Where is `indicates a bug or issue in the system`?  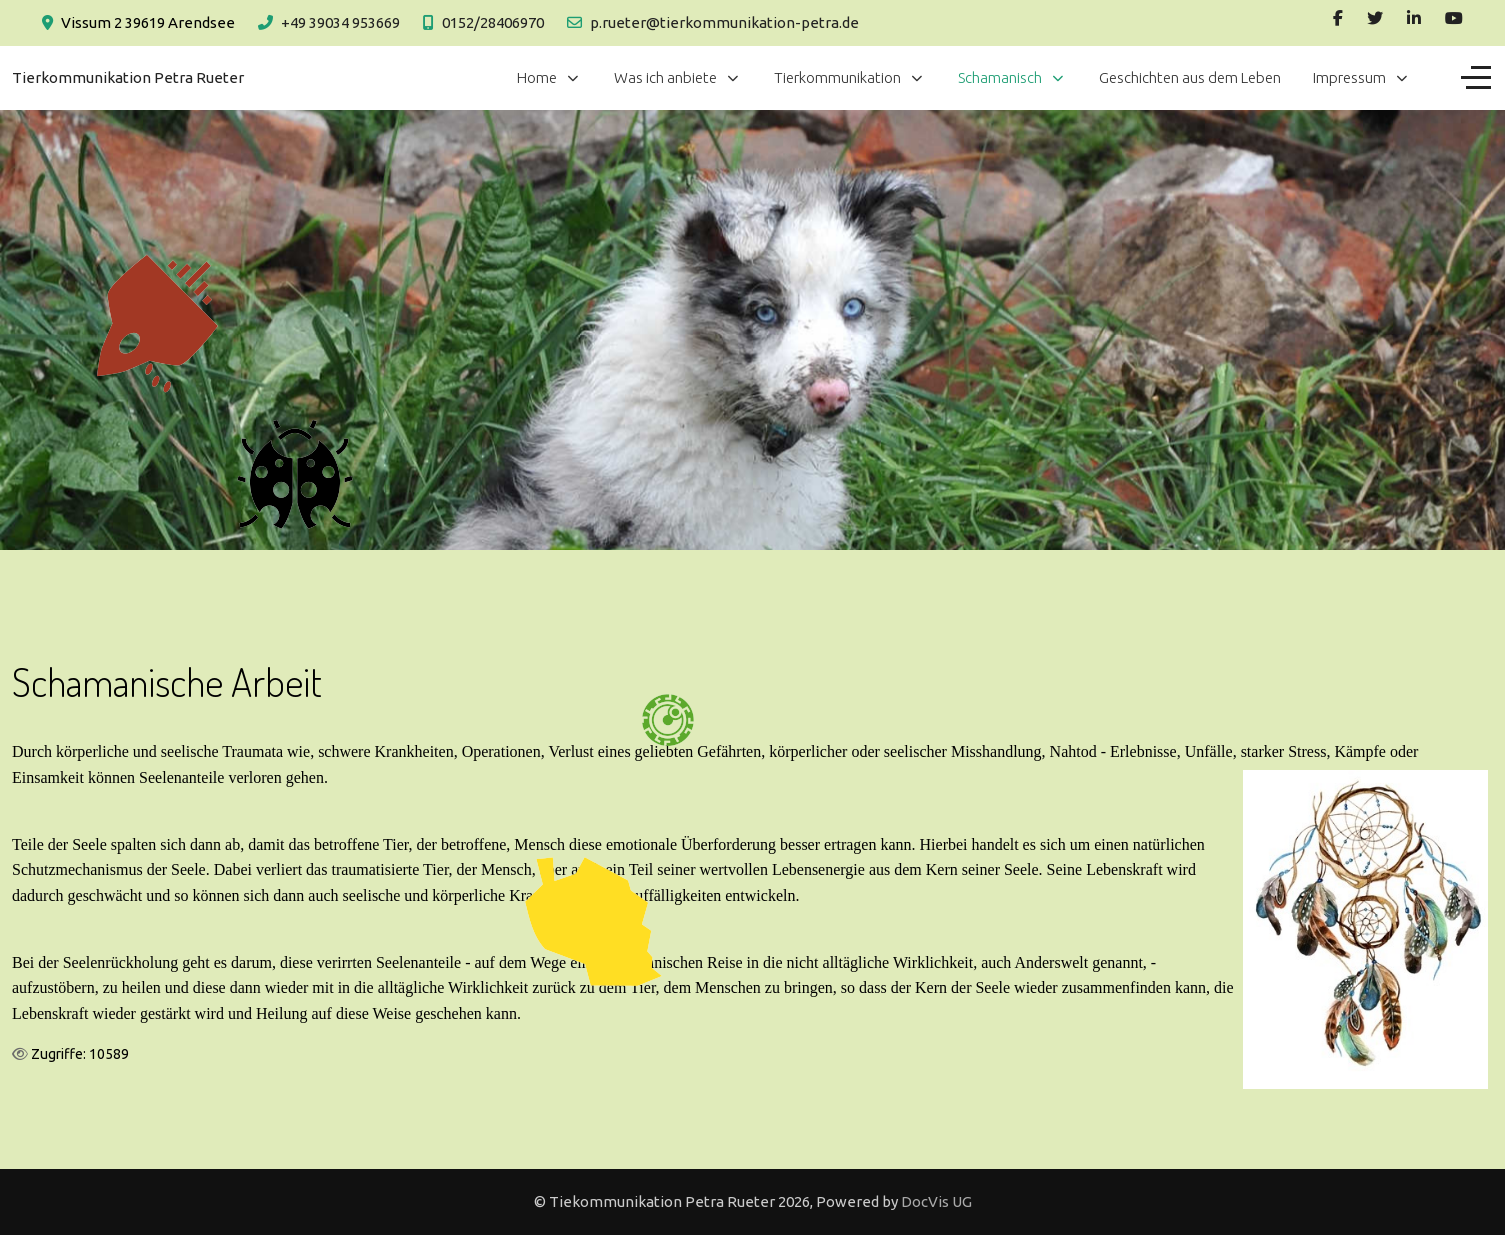 indicates a bug or issue in the system is located at coordinates (295, 478).